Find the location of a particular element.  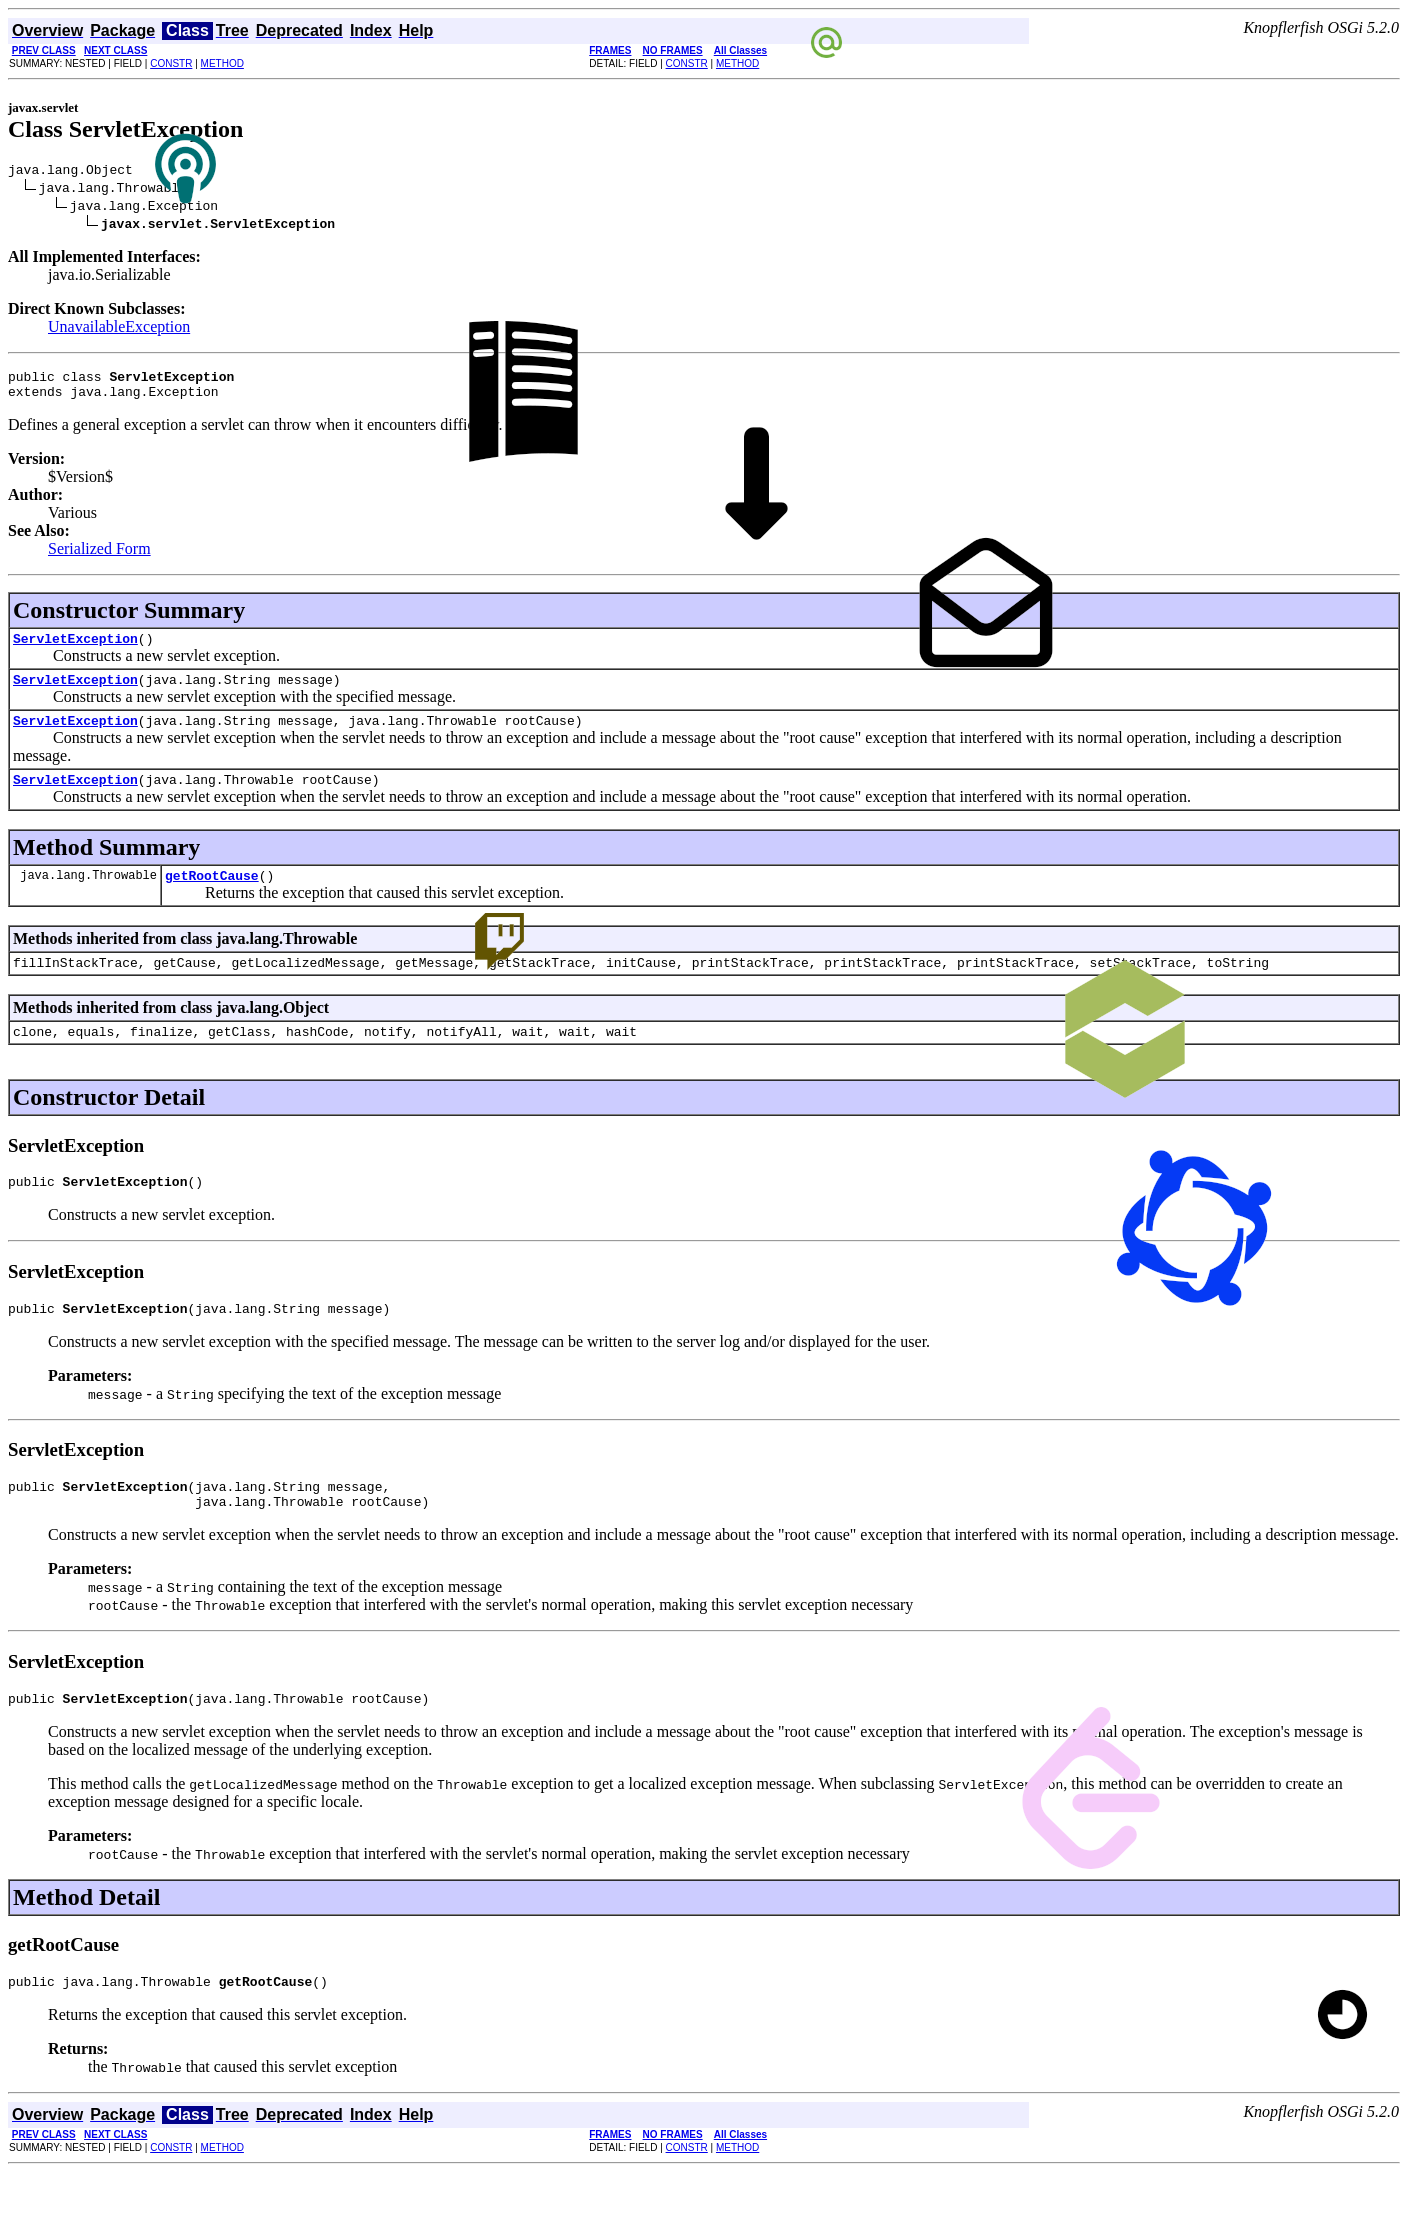

access podcast library is located at coordinates (185, 168).